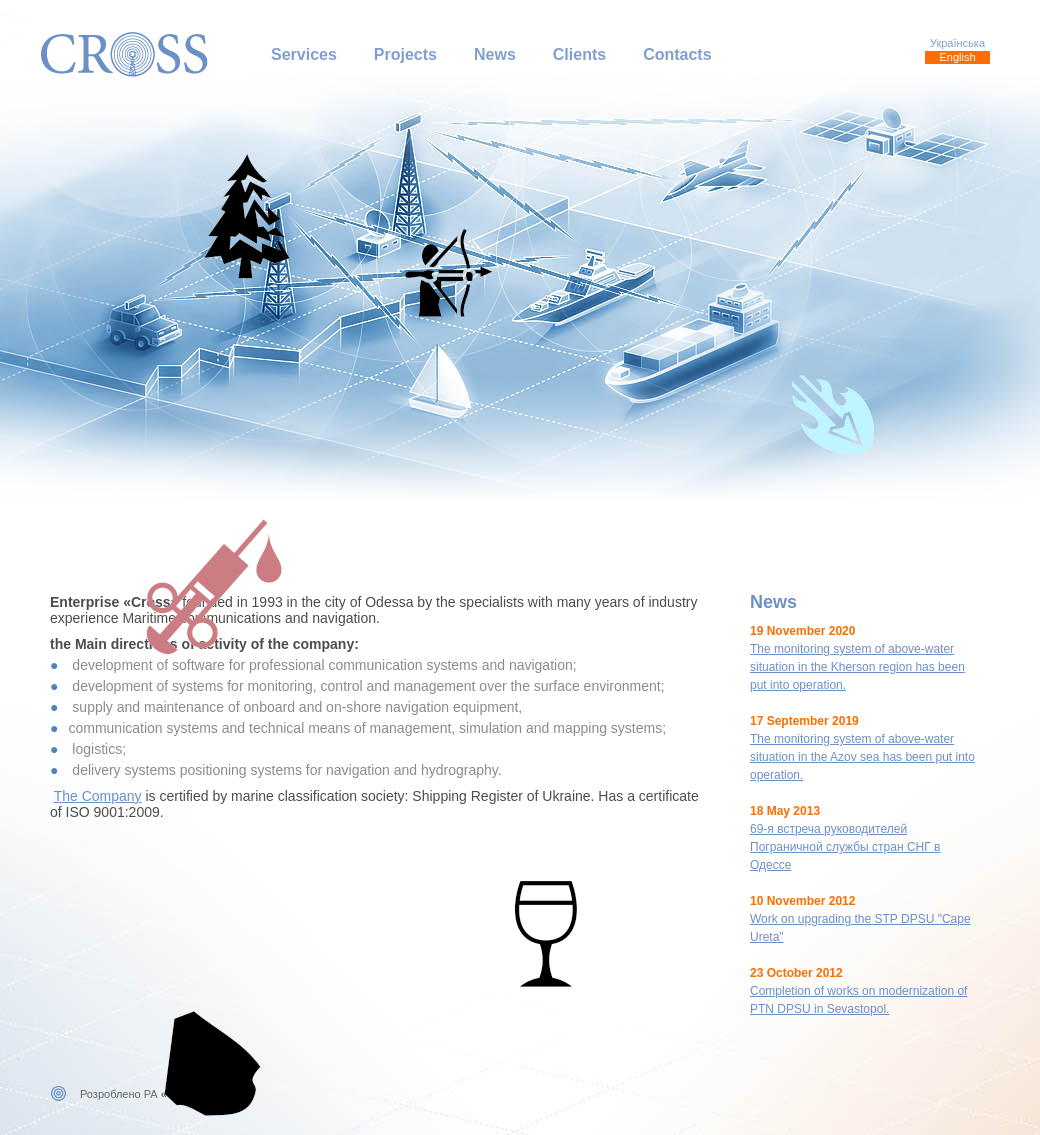 This screenshot has height=1135, width=1040. I want to click on indicates a forest or nature area on a map, so click(249, 216).